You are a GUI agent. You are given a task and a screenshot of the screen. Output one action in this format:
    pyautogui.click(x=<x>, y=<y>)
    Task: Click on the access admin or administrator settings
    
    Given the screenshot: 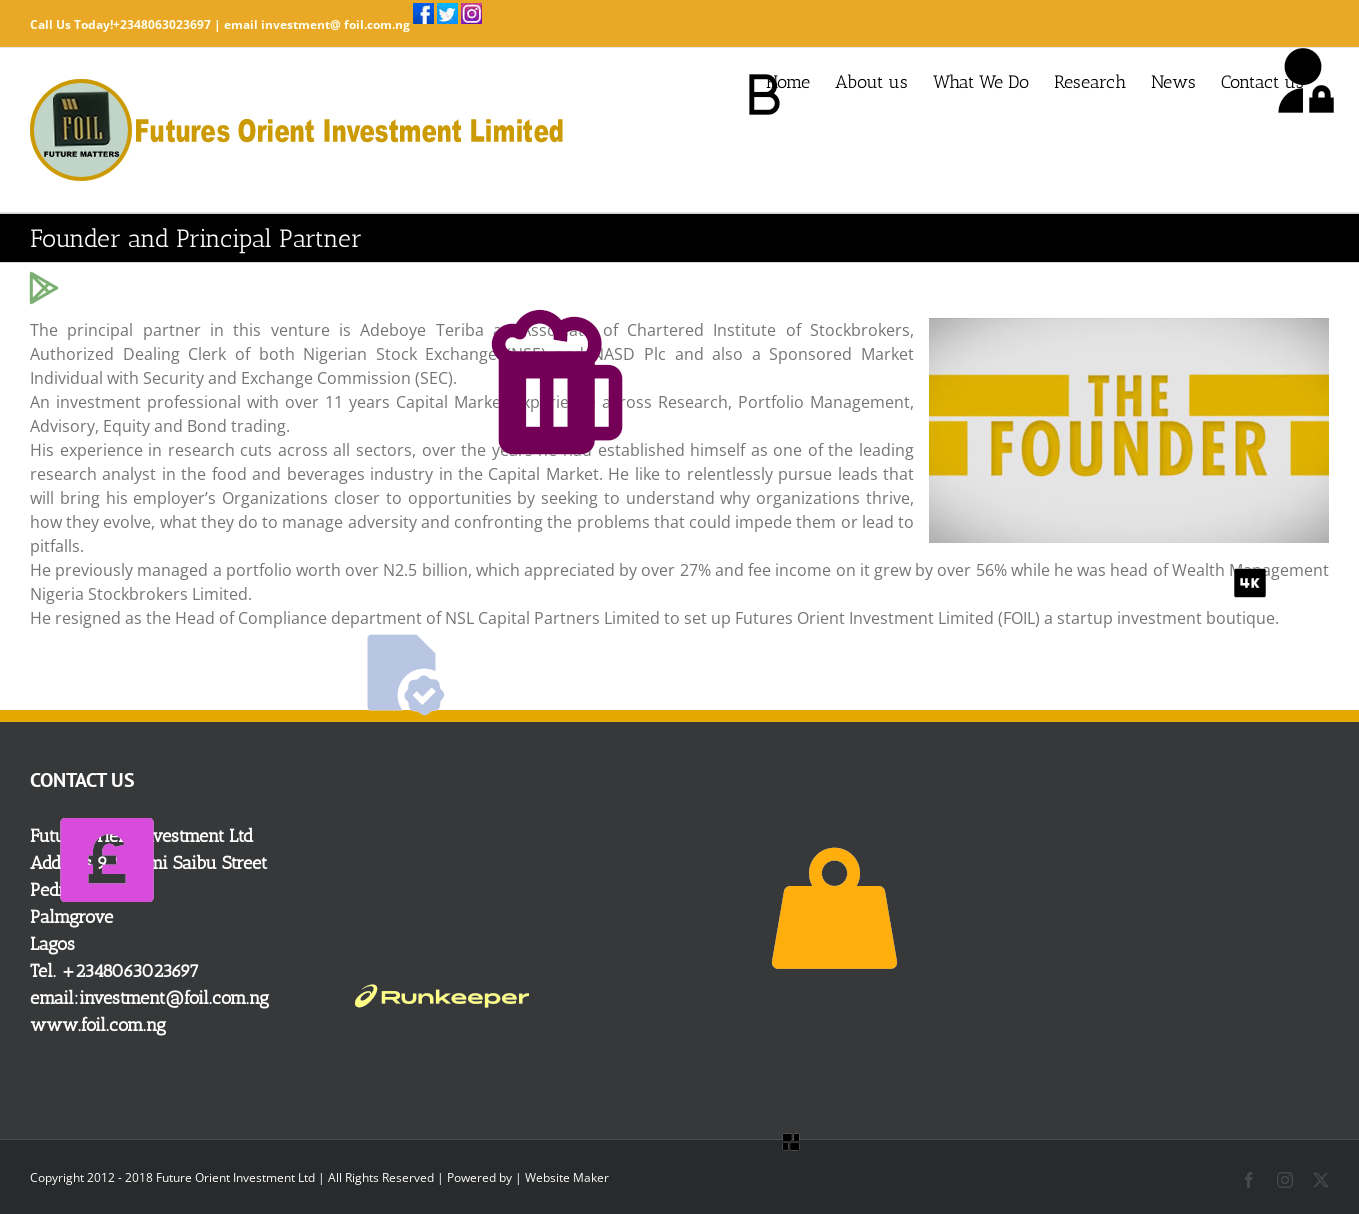 What is the action you would take?
    pyautogui.click(x=1303, y=82)
    